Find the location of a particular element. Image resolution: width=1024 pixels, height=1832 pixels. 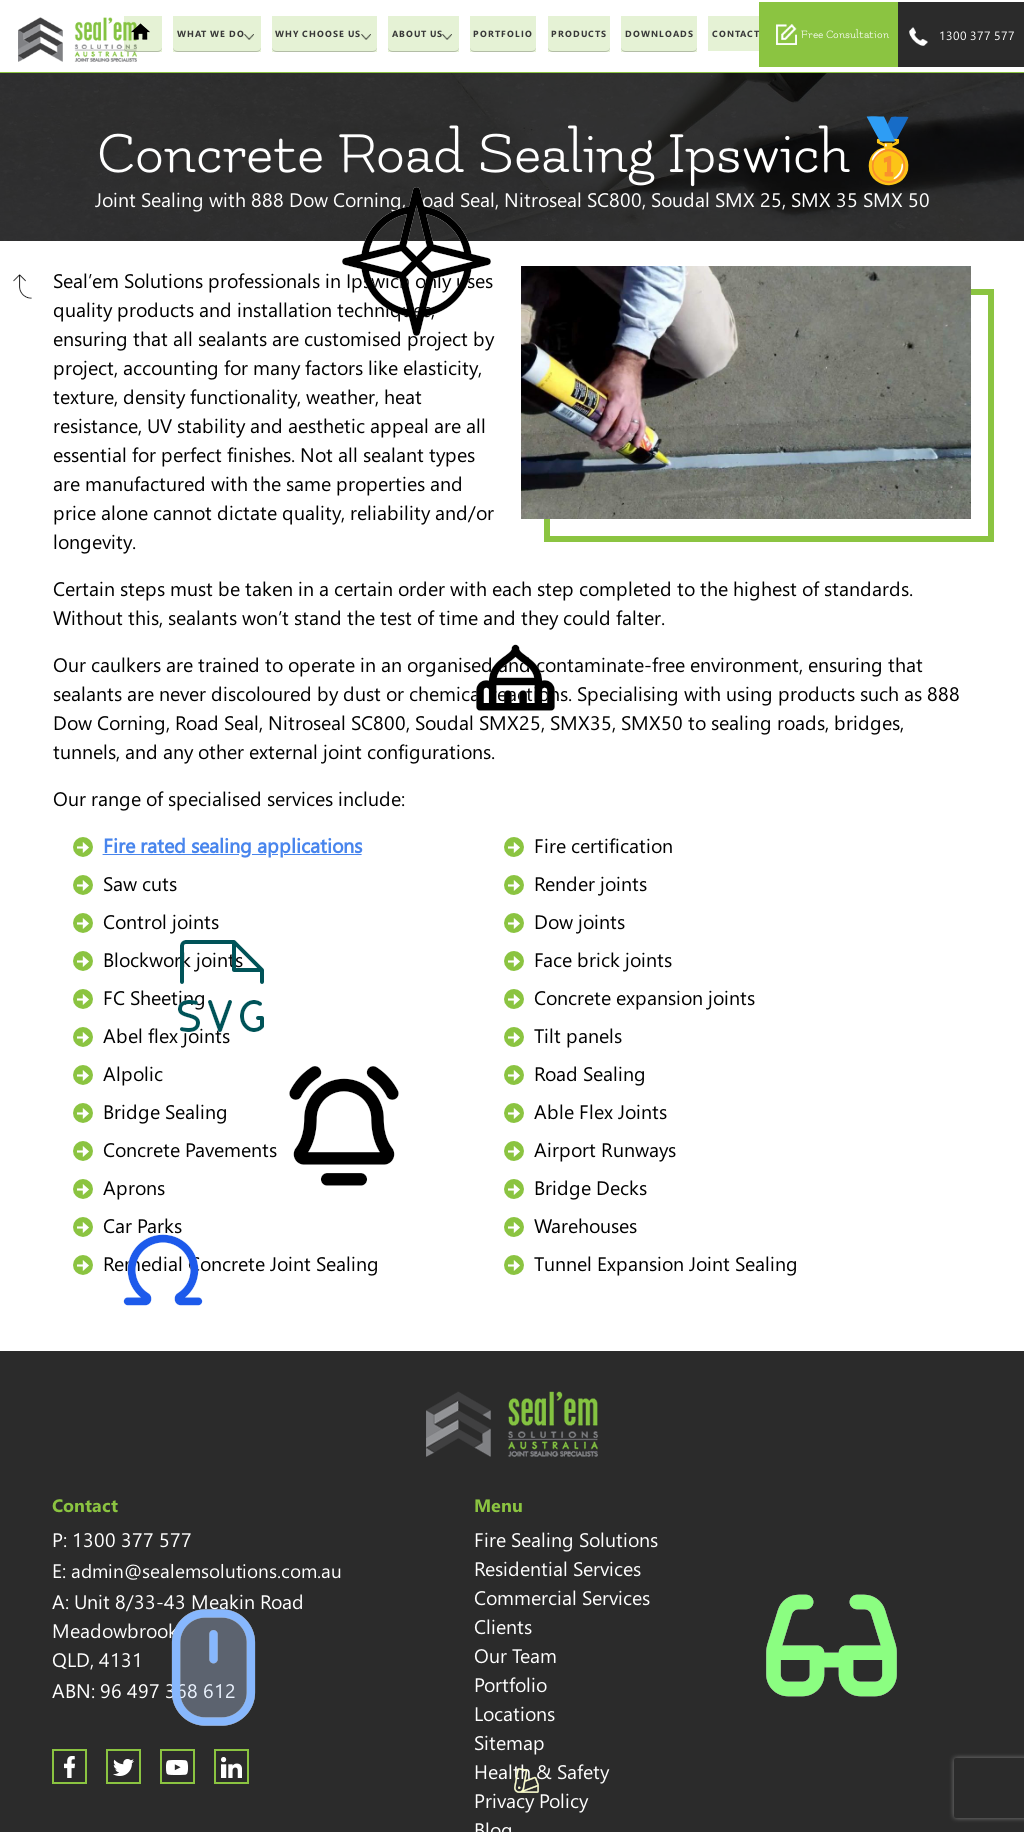

access navigation or orientation tools is located at coordinates (416, 261).